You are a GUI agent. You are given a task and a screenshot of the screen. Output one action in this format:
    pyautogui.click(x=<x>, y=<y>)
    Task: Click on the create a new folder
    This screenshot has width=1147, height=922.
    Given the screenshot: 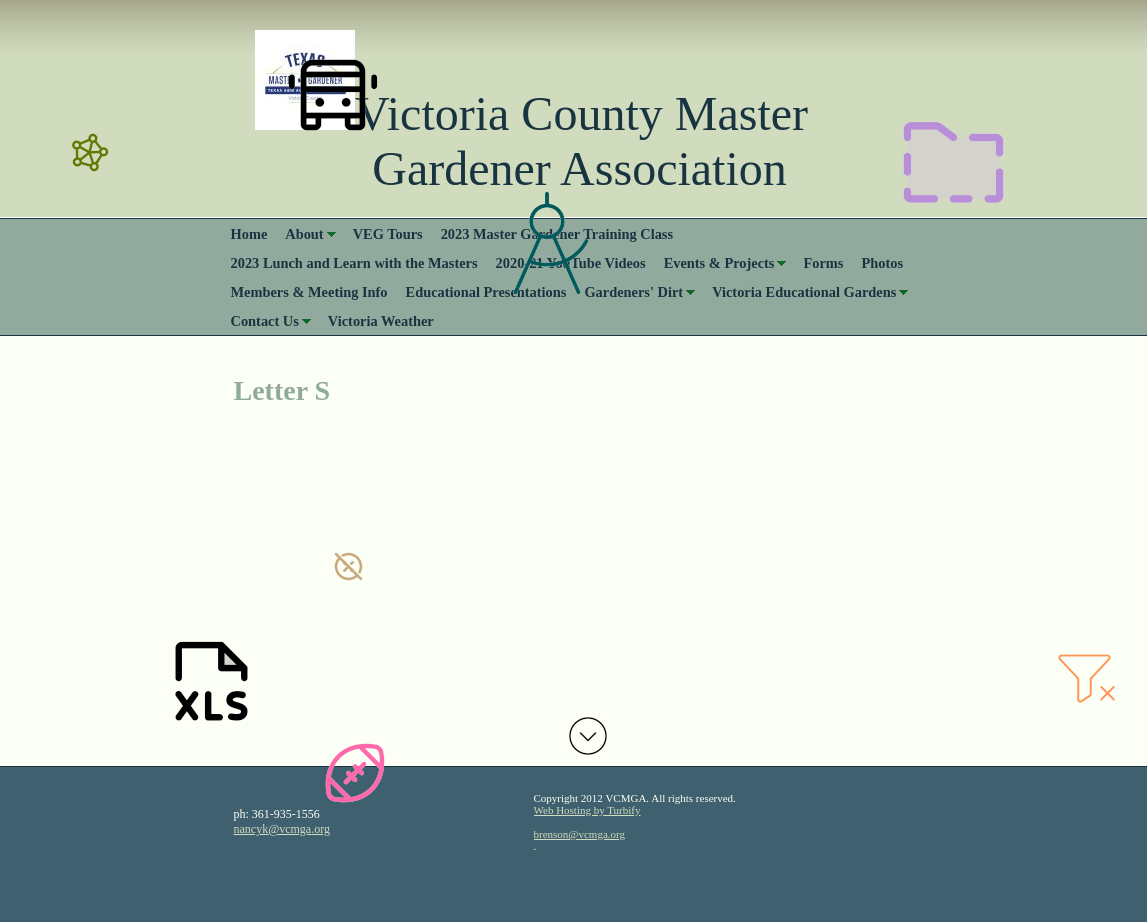 What is the action you would take?
    pyautogui.click(x=953, y=160)
    